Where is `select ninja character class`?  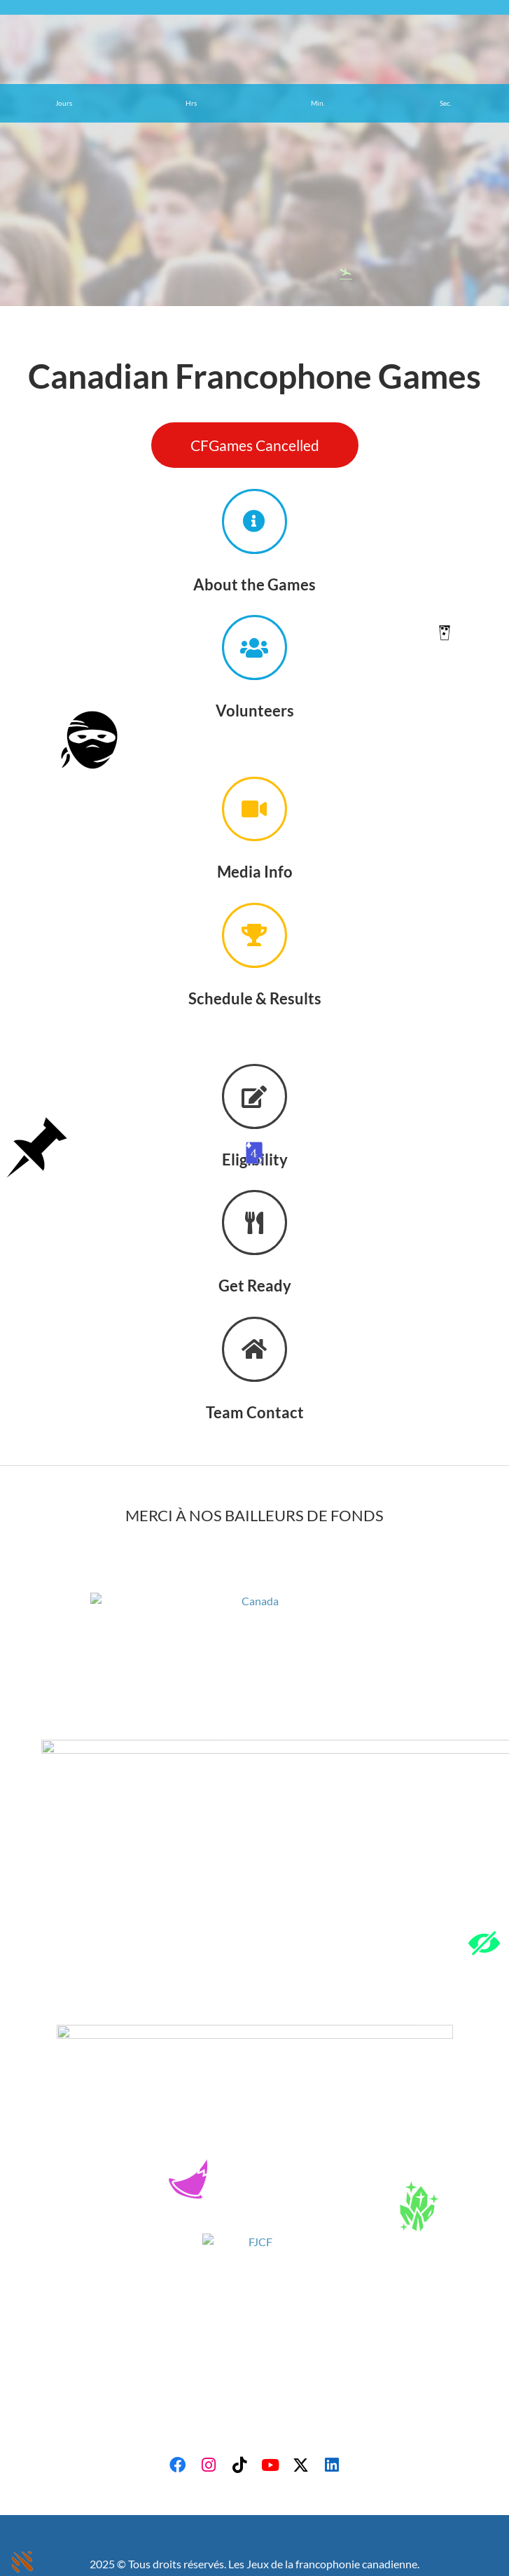
select ninja character class is located at coordinates (89, 740).